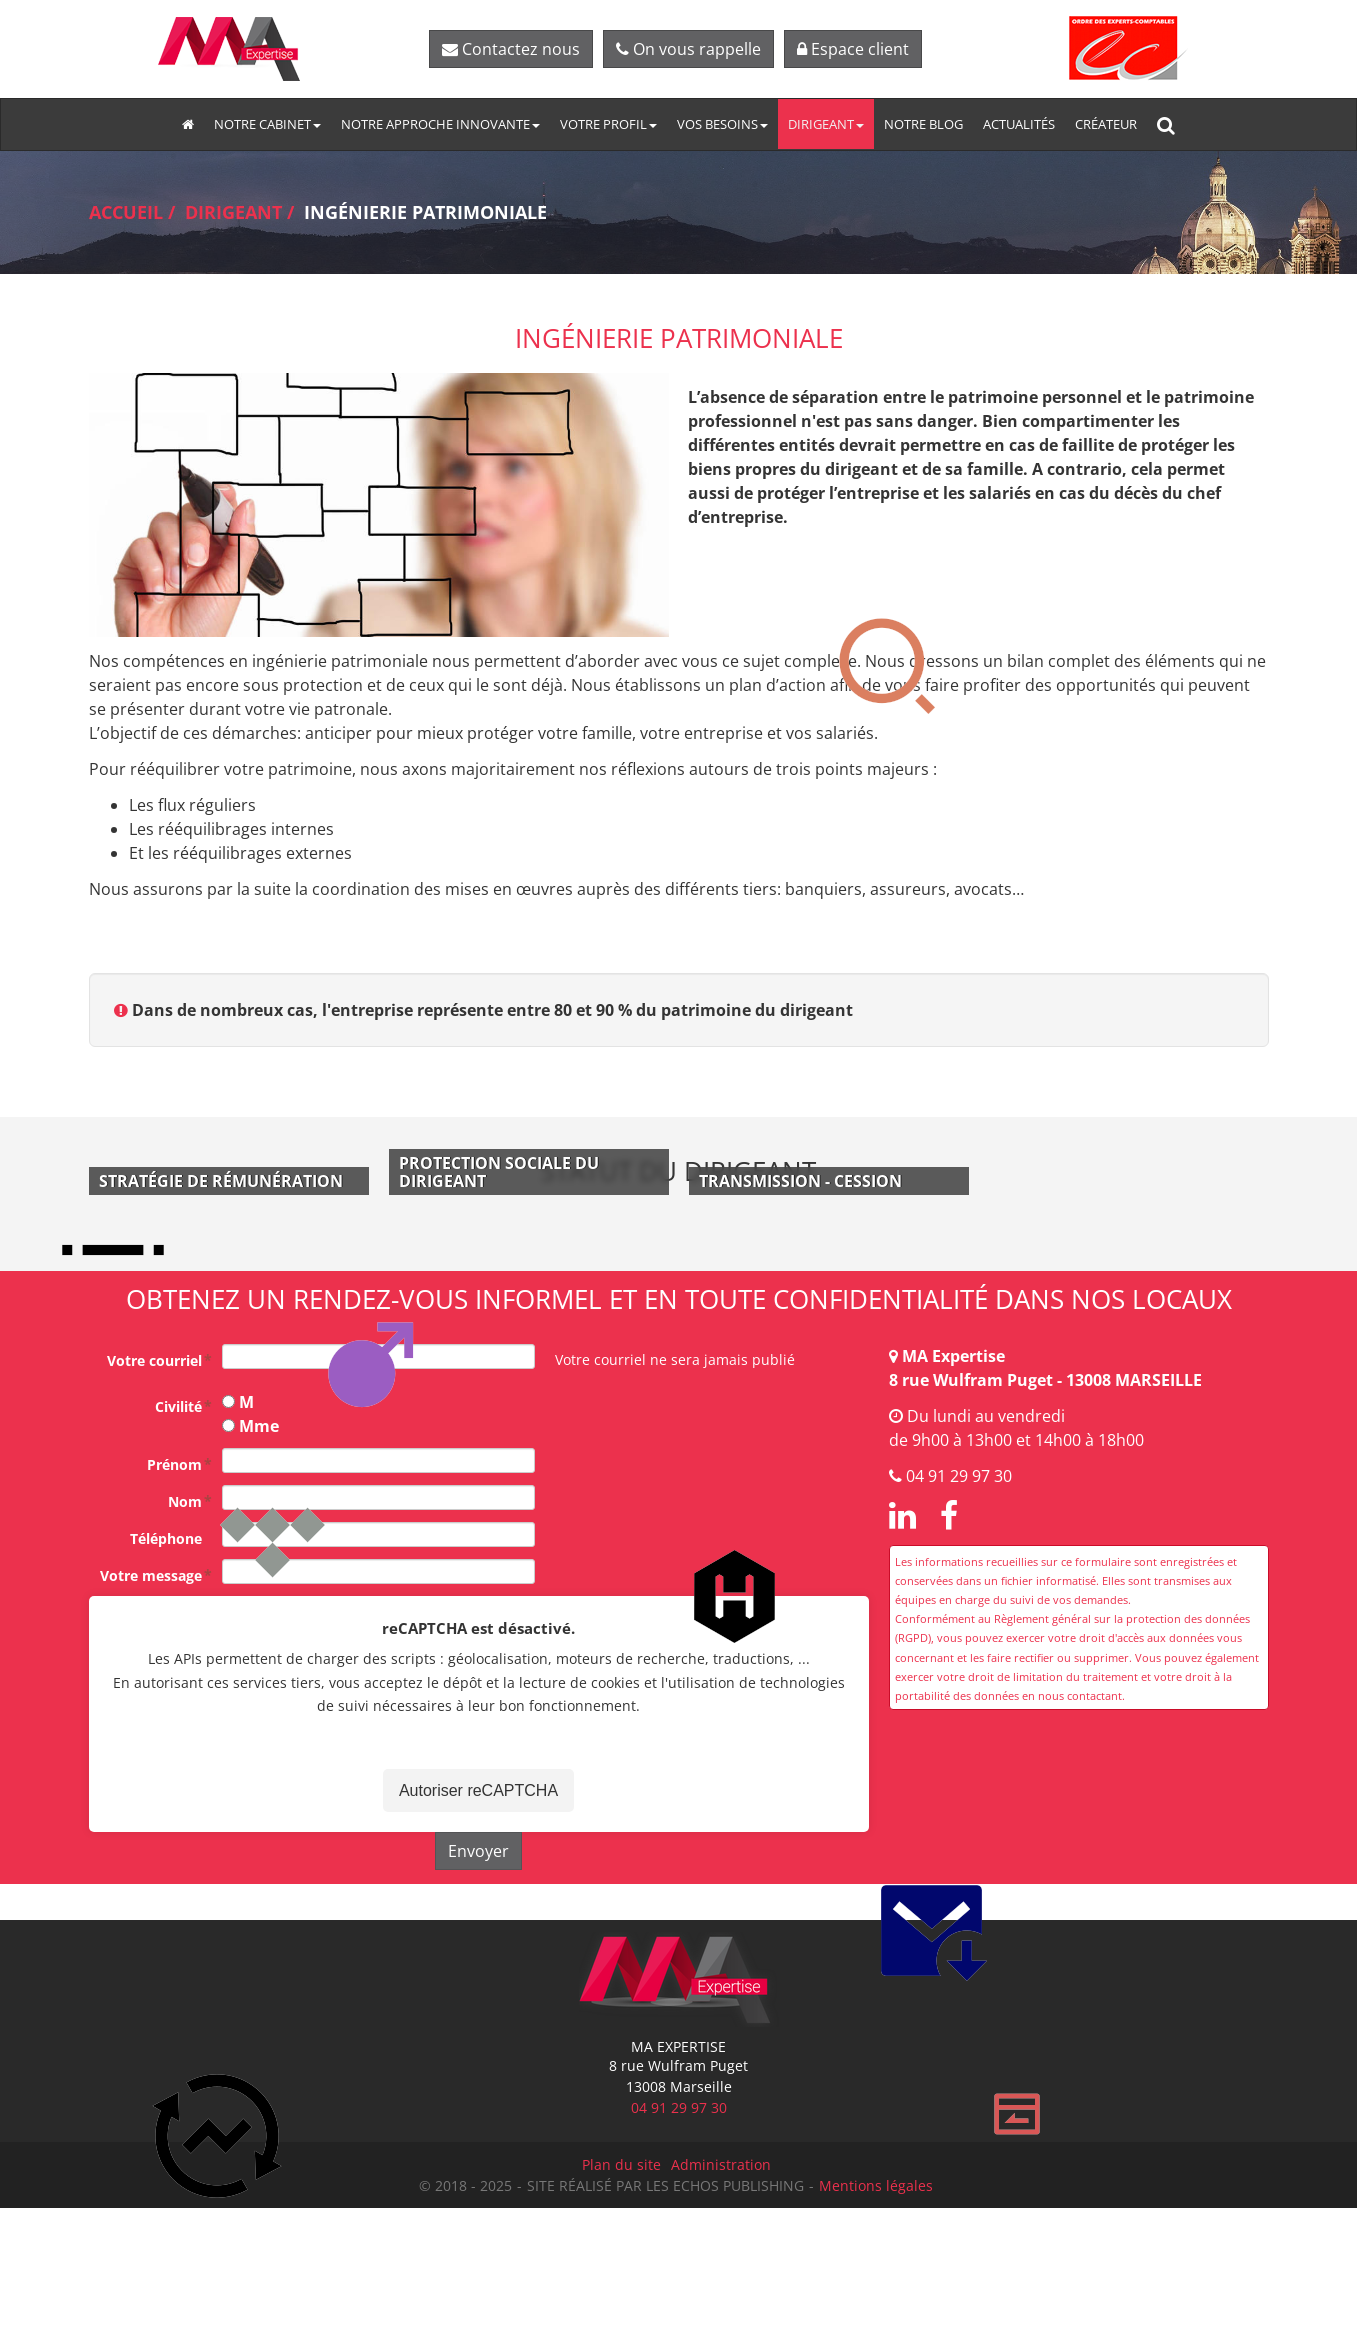 The height and width of the screenshot is (2337, 1357). I want to click on request a refund for a purchase, so click(1017, 2114).